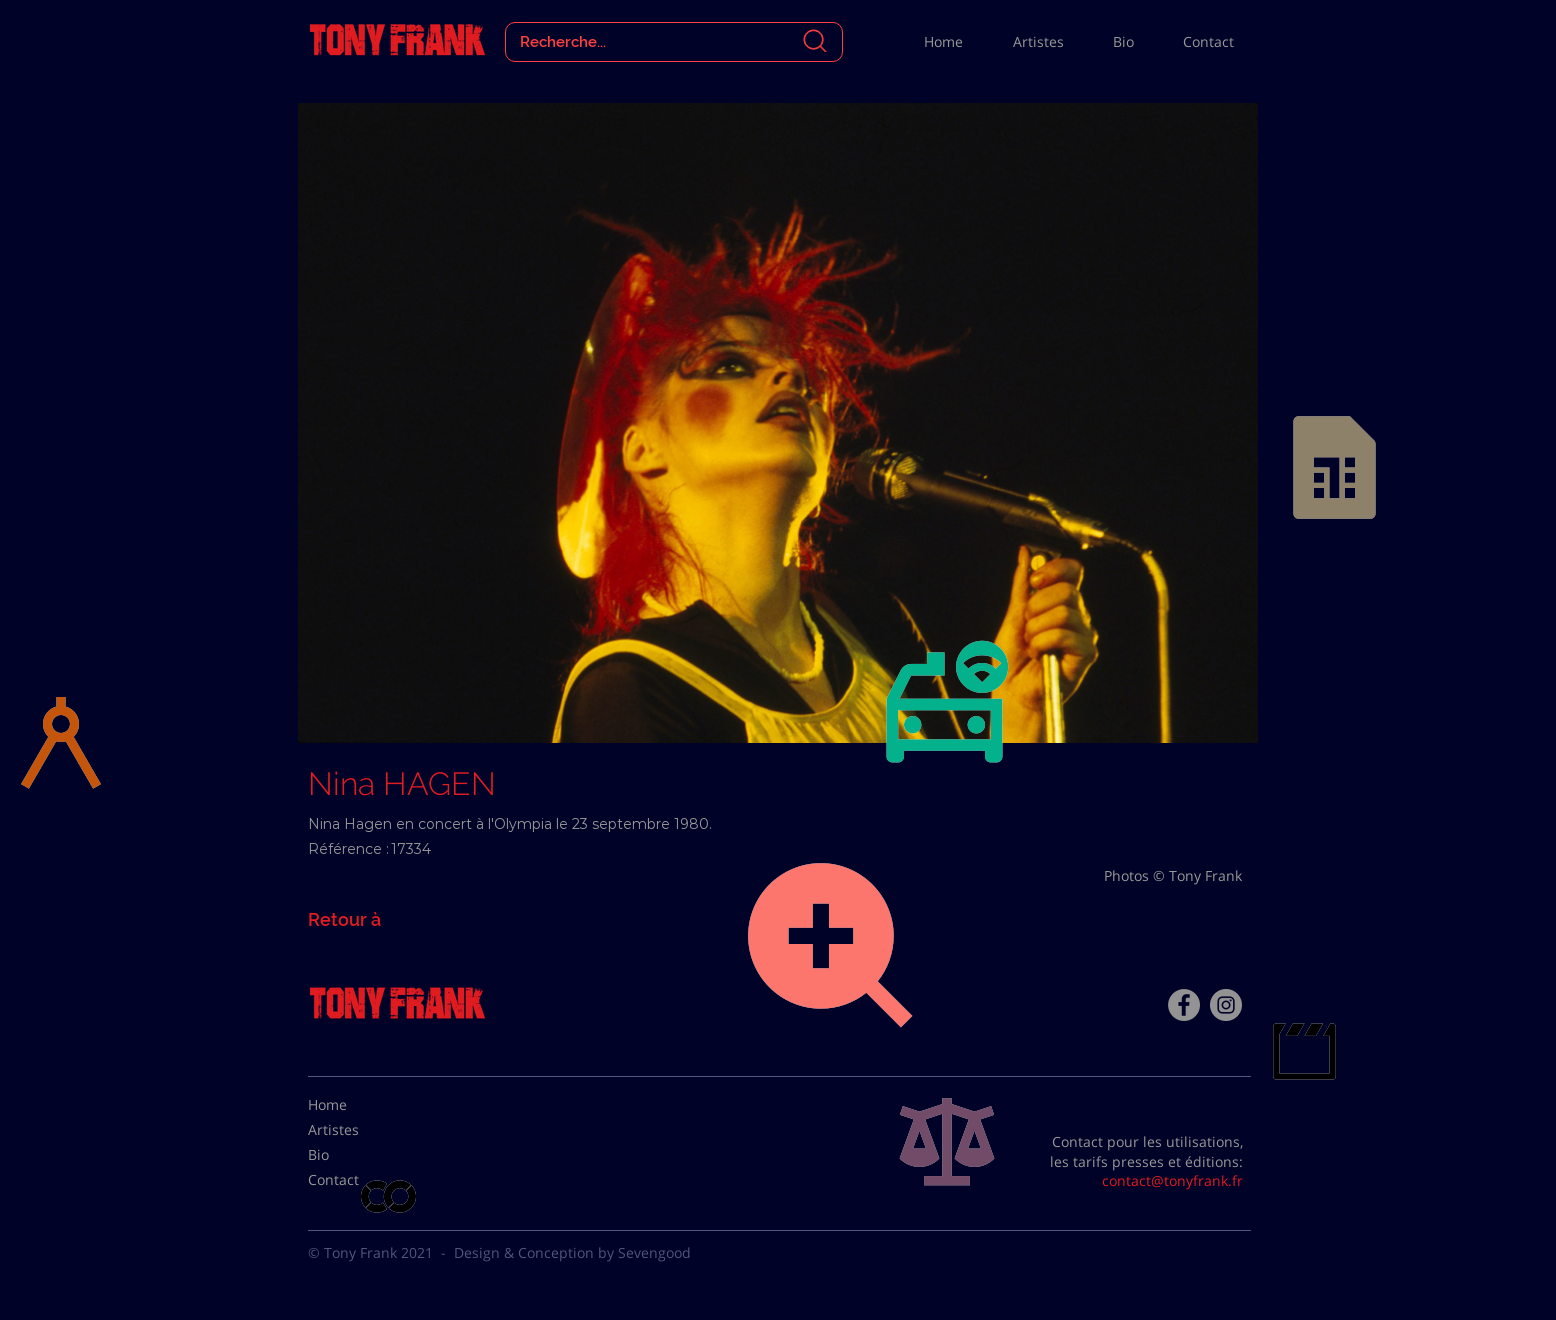 This screenshot has height=1320, width=1556. I want to click on manage sim card settings, so click(1334, 467).